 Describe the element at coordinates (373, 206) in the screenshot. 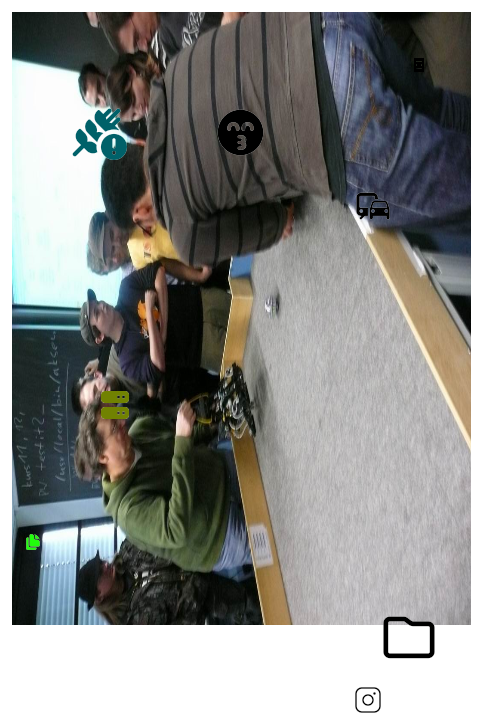

I see `view commute options` at that location.